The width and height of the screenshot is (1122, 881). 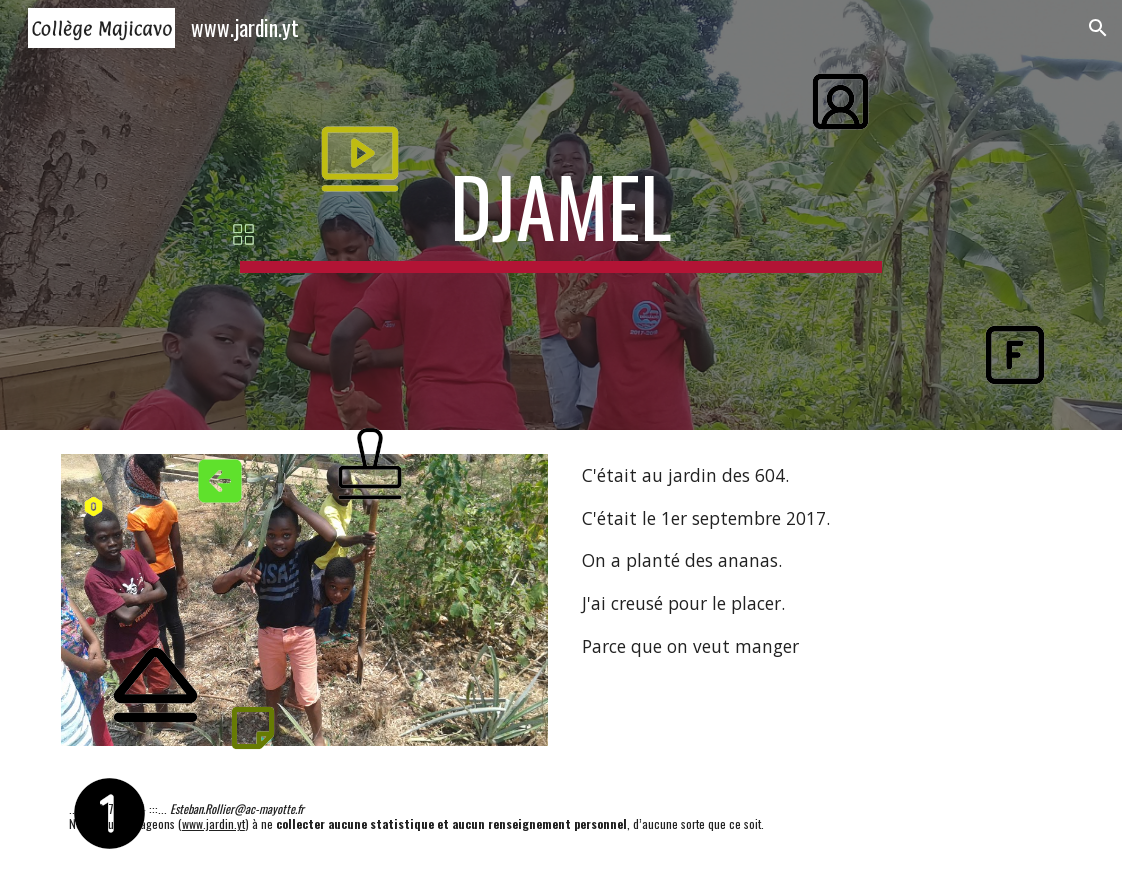 What do you see at coordinates (360, 159) in the screenshot?
I see `play or watch a video` at bounding box center [360, 159].